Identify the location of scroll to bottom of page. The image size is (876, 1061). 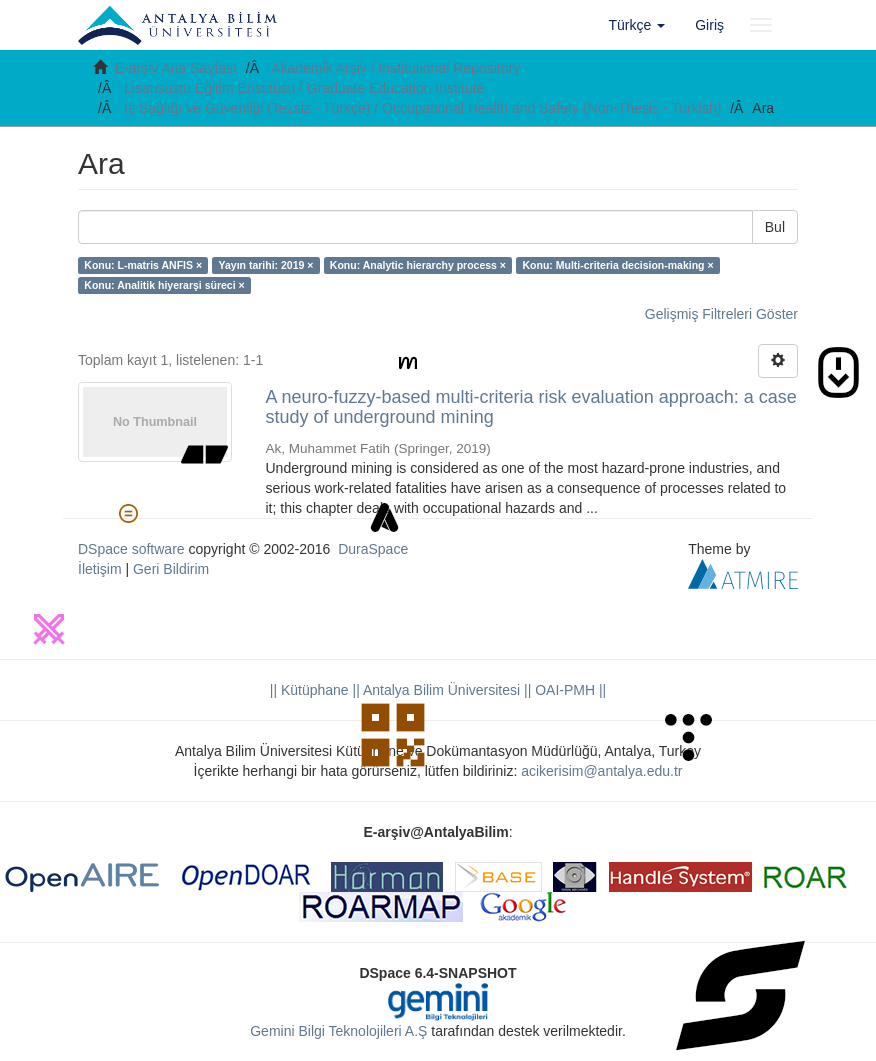
(838, 372).